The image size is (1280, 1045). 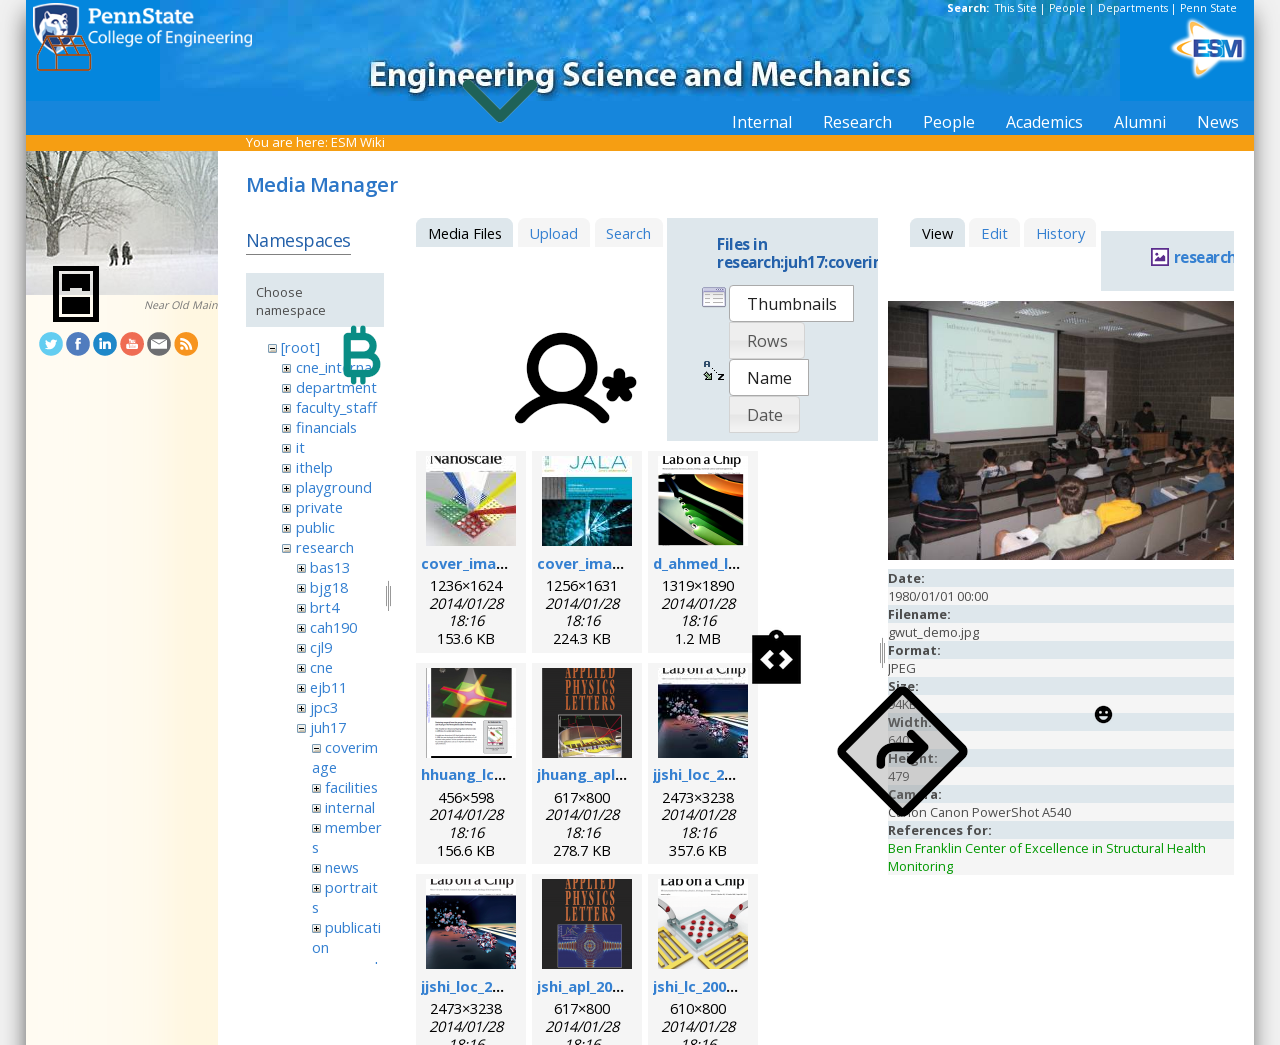 I want to click on expand a dropdown menu or collapsed section, so click(x=500, y=101).